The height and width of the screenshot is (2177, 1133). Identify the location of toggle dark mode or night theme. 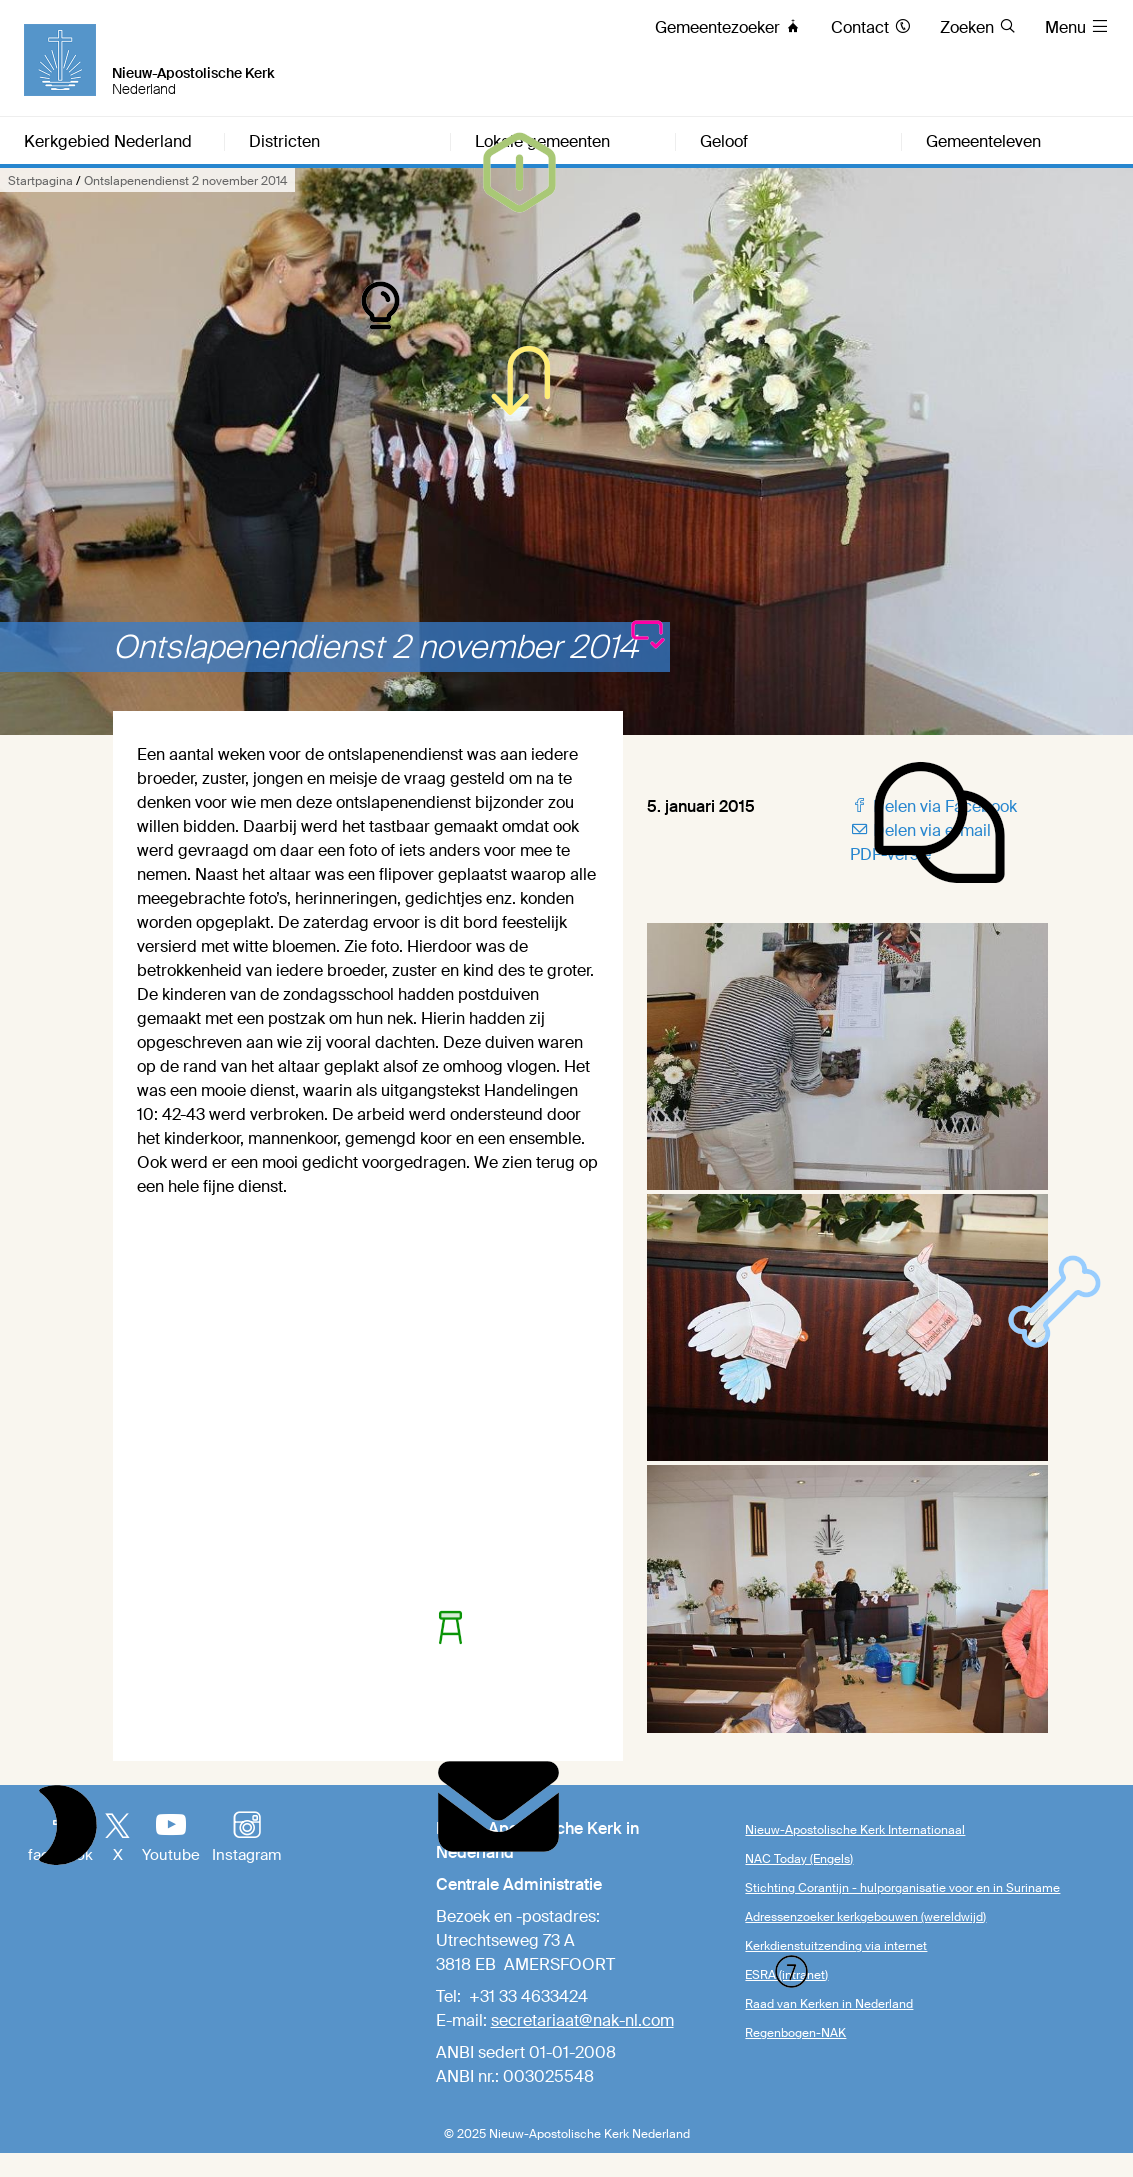
(65, 1825).